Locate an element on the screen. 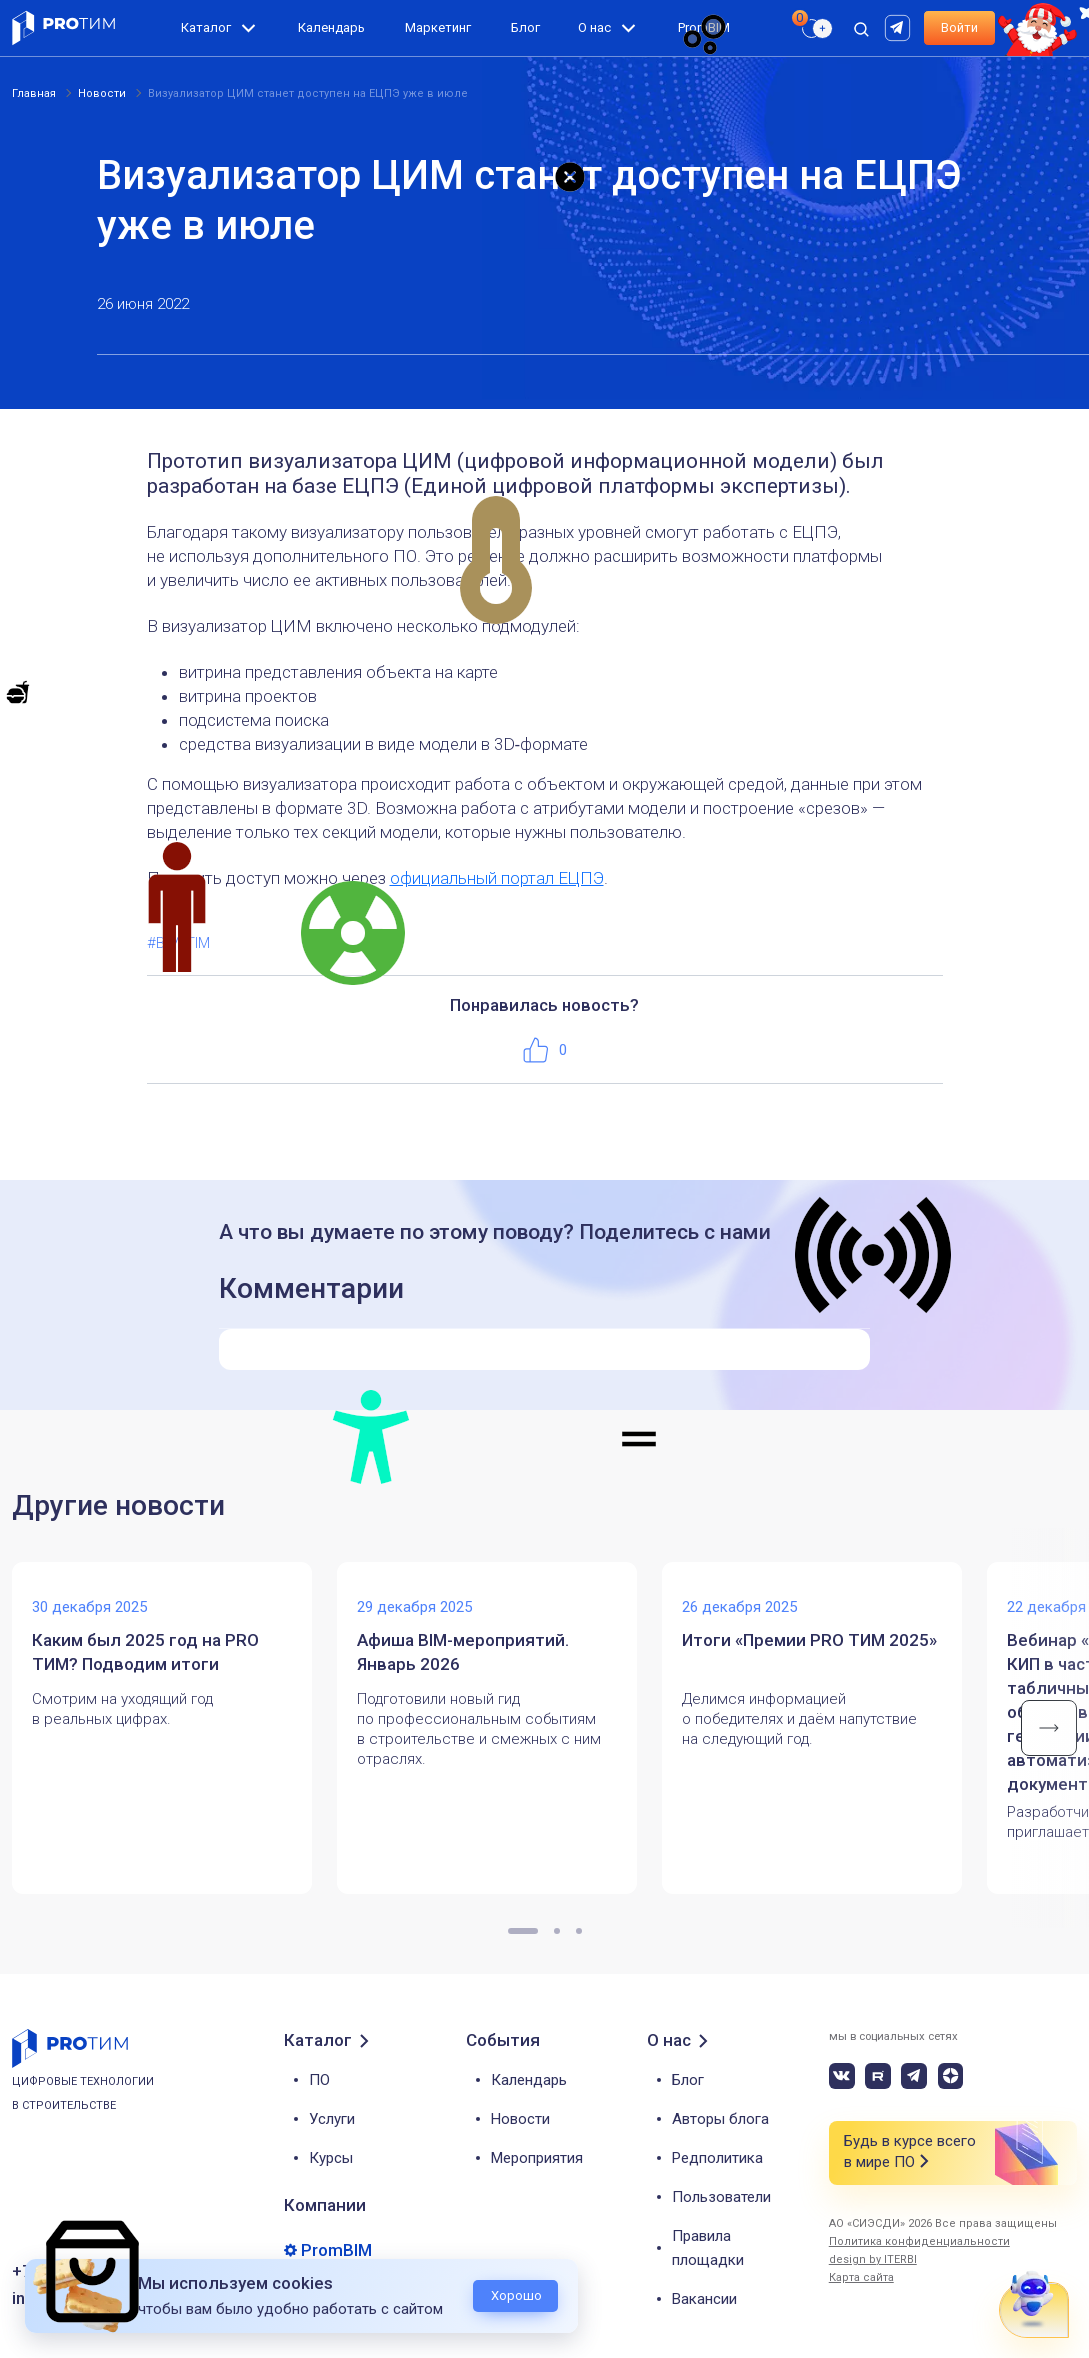 This screenshot has width=1089, height=2358. view your shopping cart is located at coordinates (92, 2271).